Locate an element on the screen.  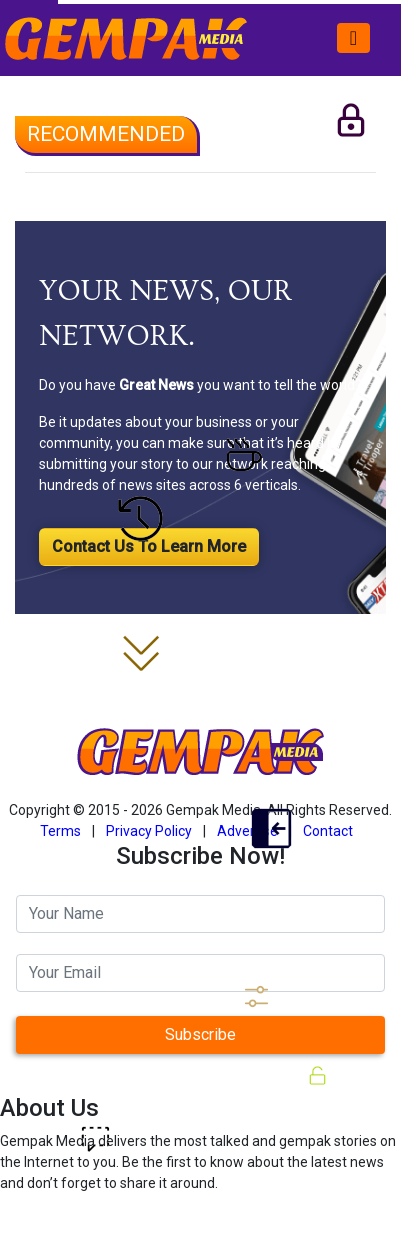
expand collapsed content below is located at coordinates (142, 654).